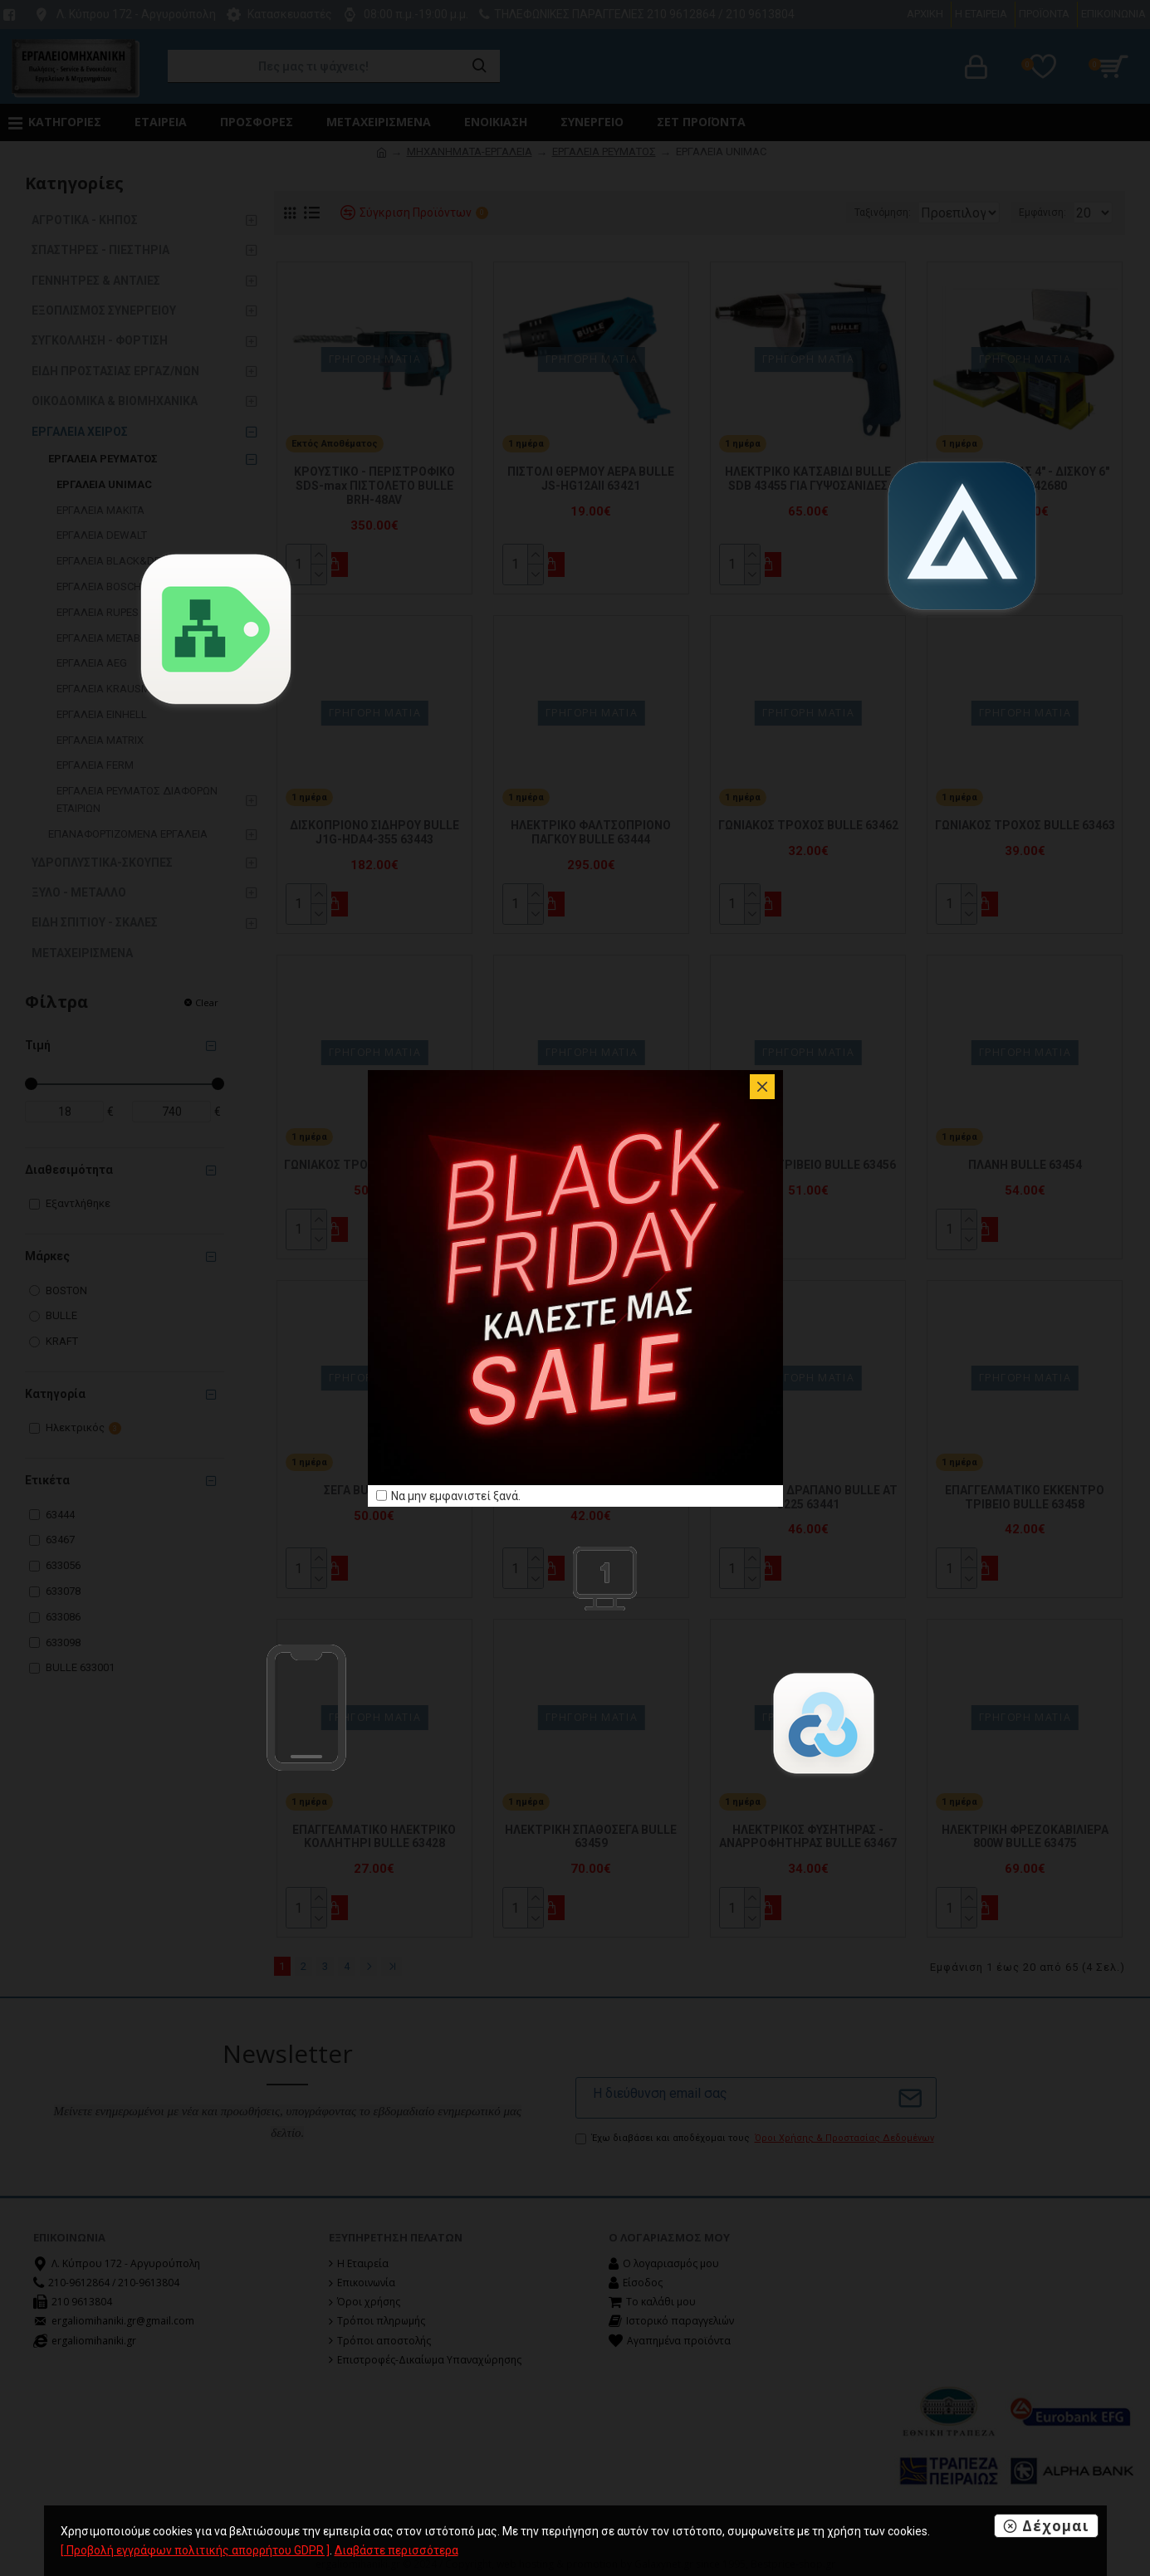 The height and width of the screenshot is (2576, 1150). What do you see at coordinates (962, 535) in the screenshot?
I see `open the autograph app` at bounding box center [962, 535].